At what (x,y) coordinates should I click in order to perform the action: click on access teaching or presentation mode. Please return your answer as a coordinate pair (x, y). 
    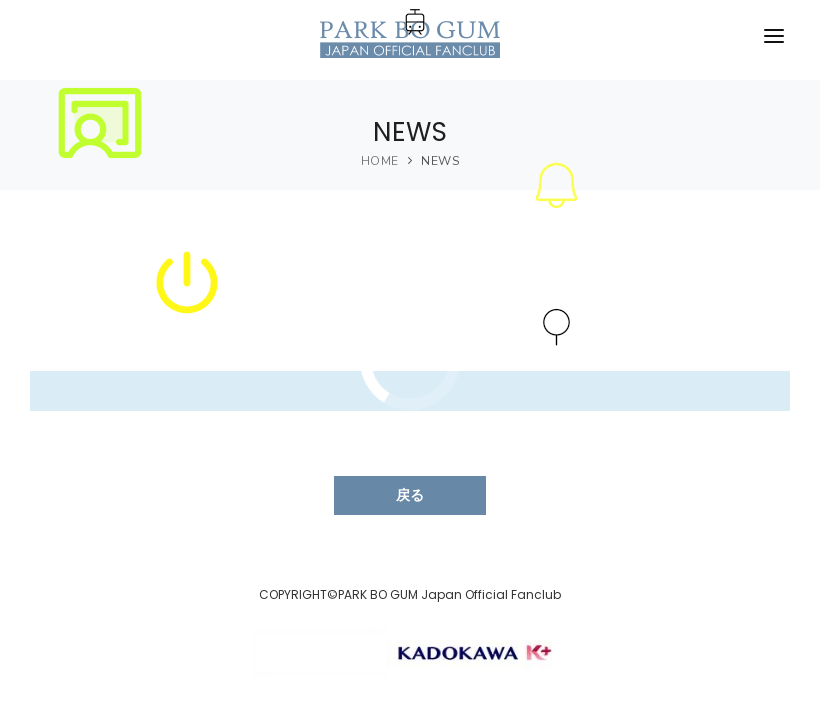
    Looking at the image, I should click on (100, 123).